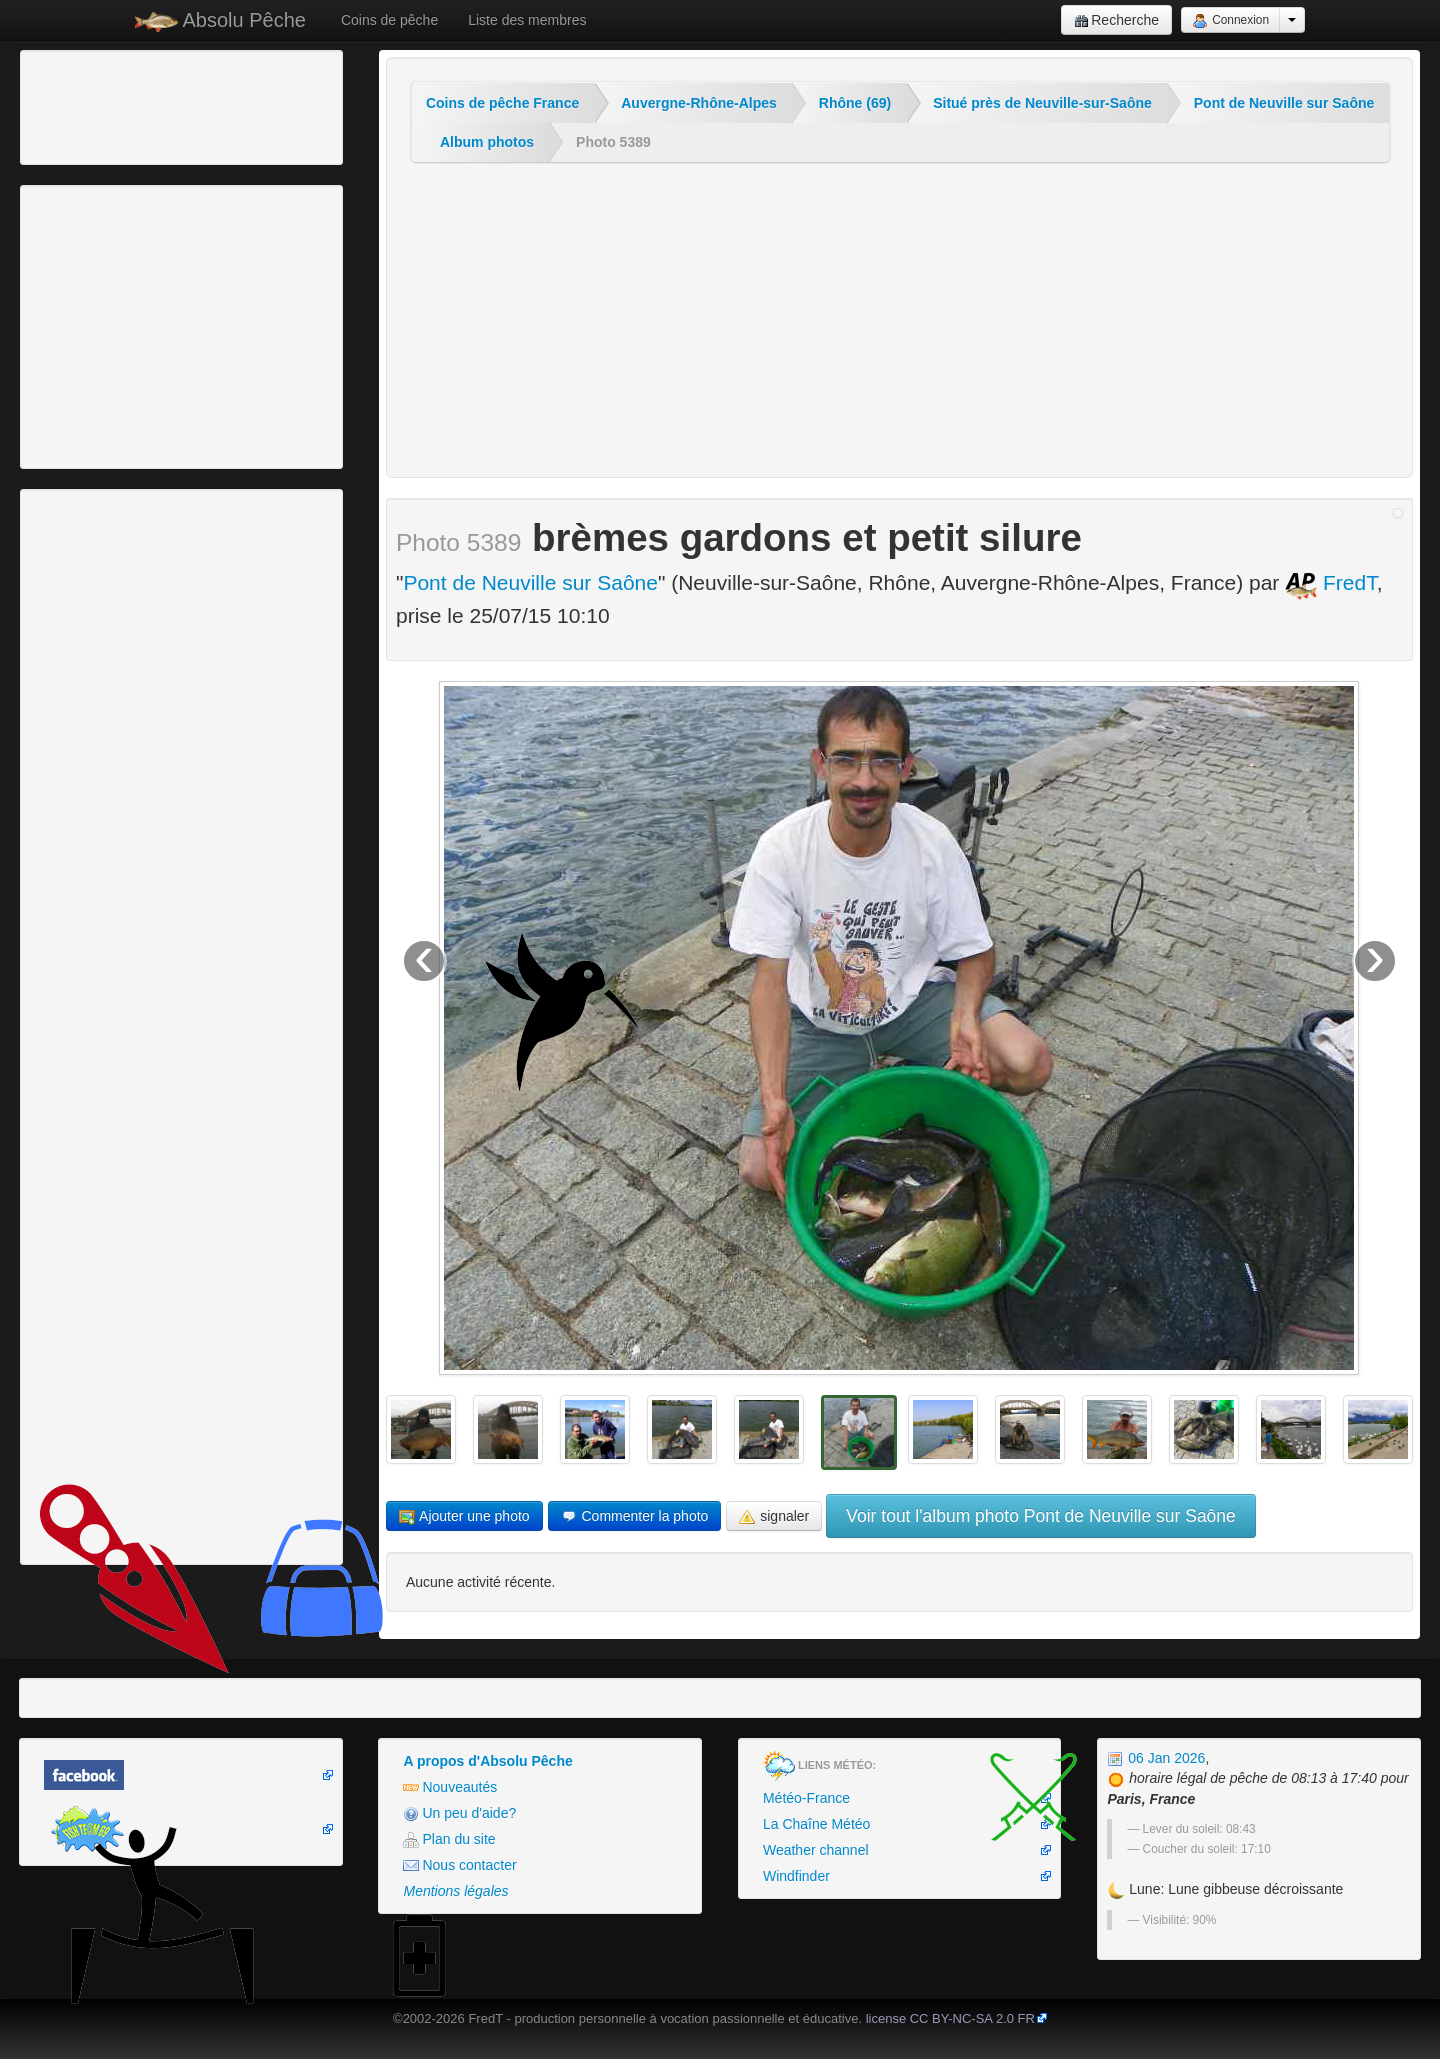  I want to click on add battery or enable battery saver mode, so click(419, 1955).